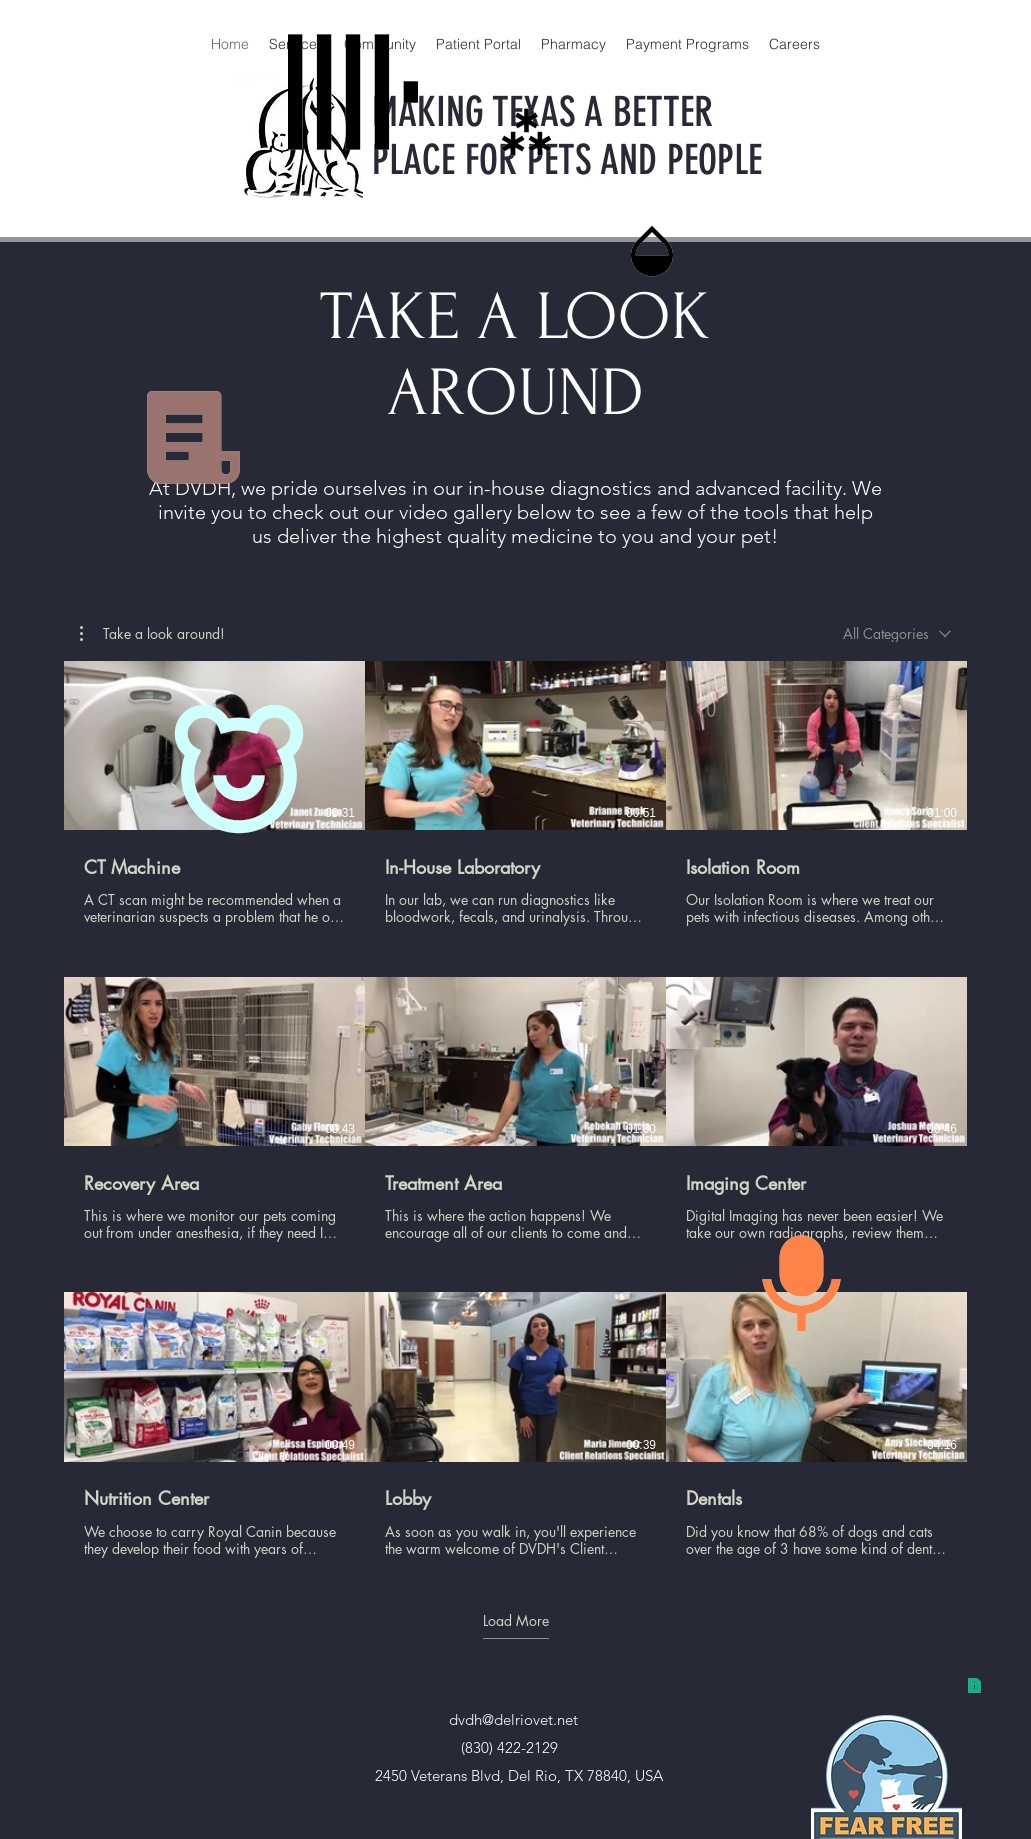 This screenshot has width=1031, height=1839. What do you see at coordinates (193, 437) in the screenshot?
I see `view document list or file details` at bounding box center [193, 437].